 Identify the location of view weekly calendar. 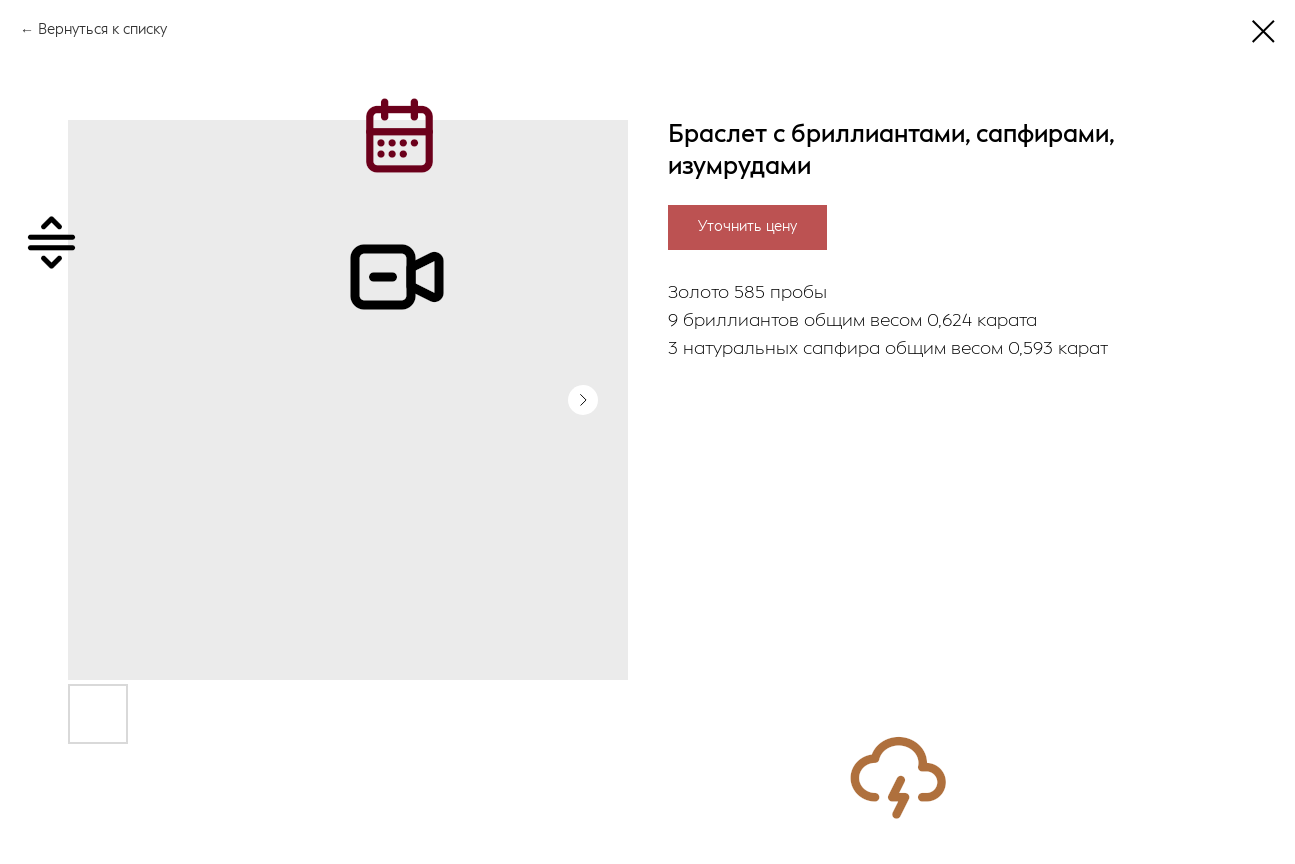
(399, 135).